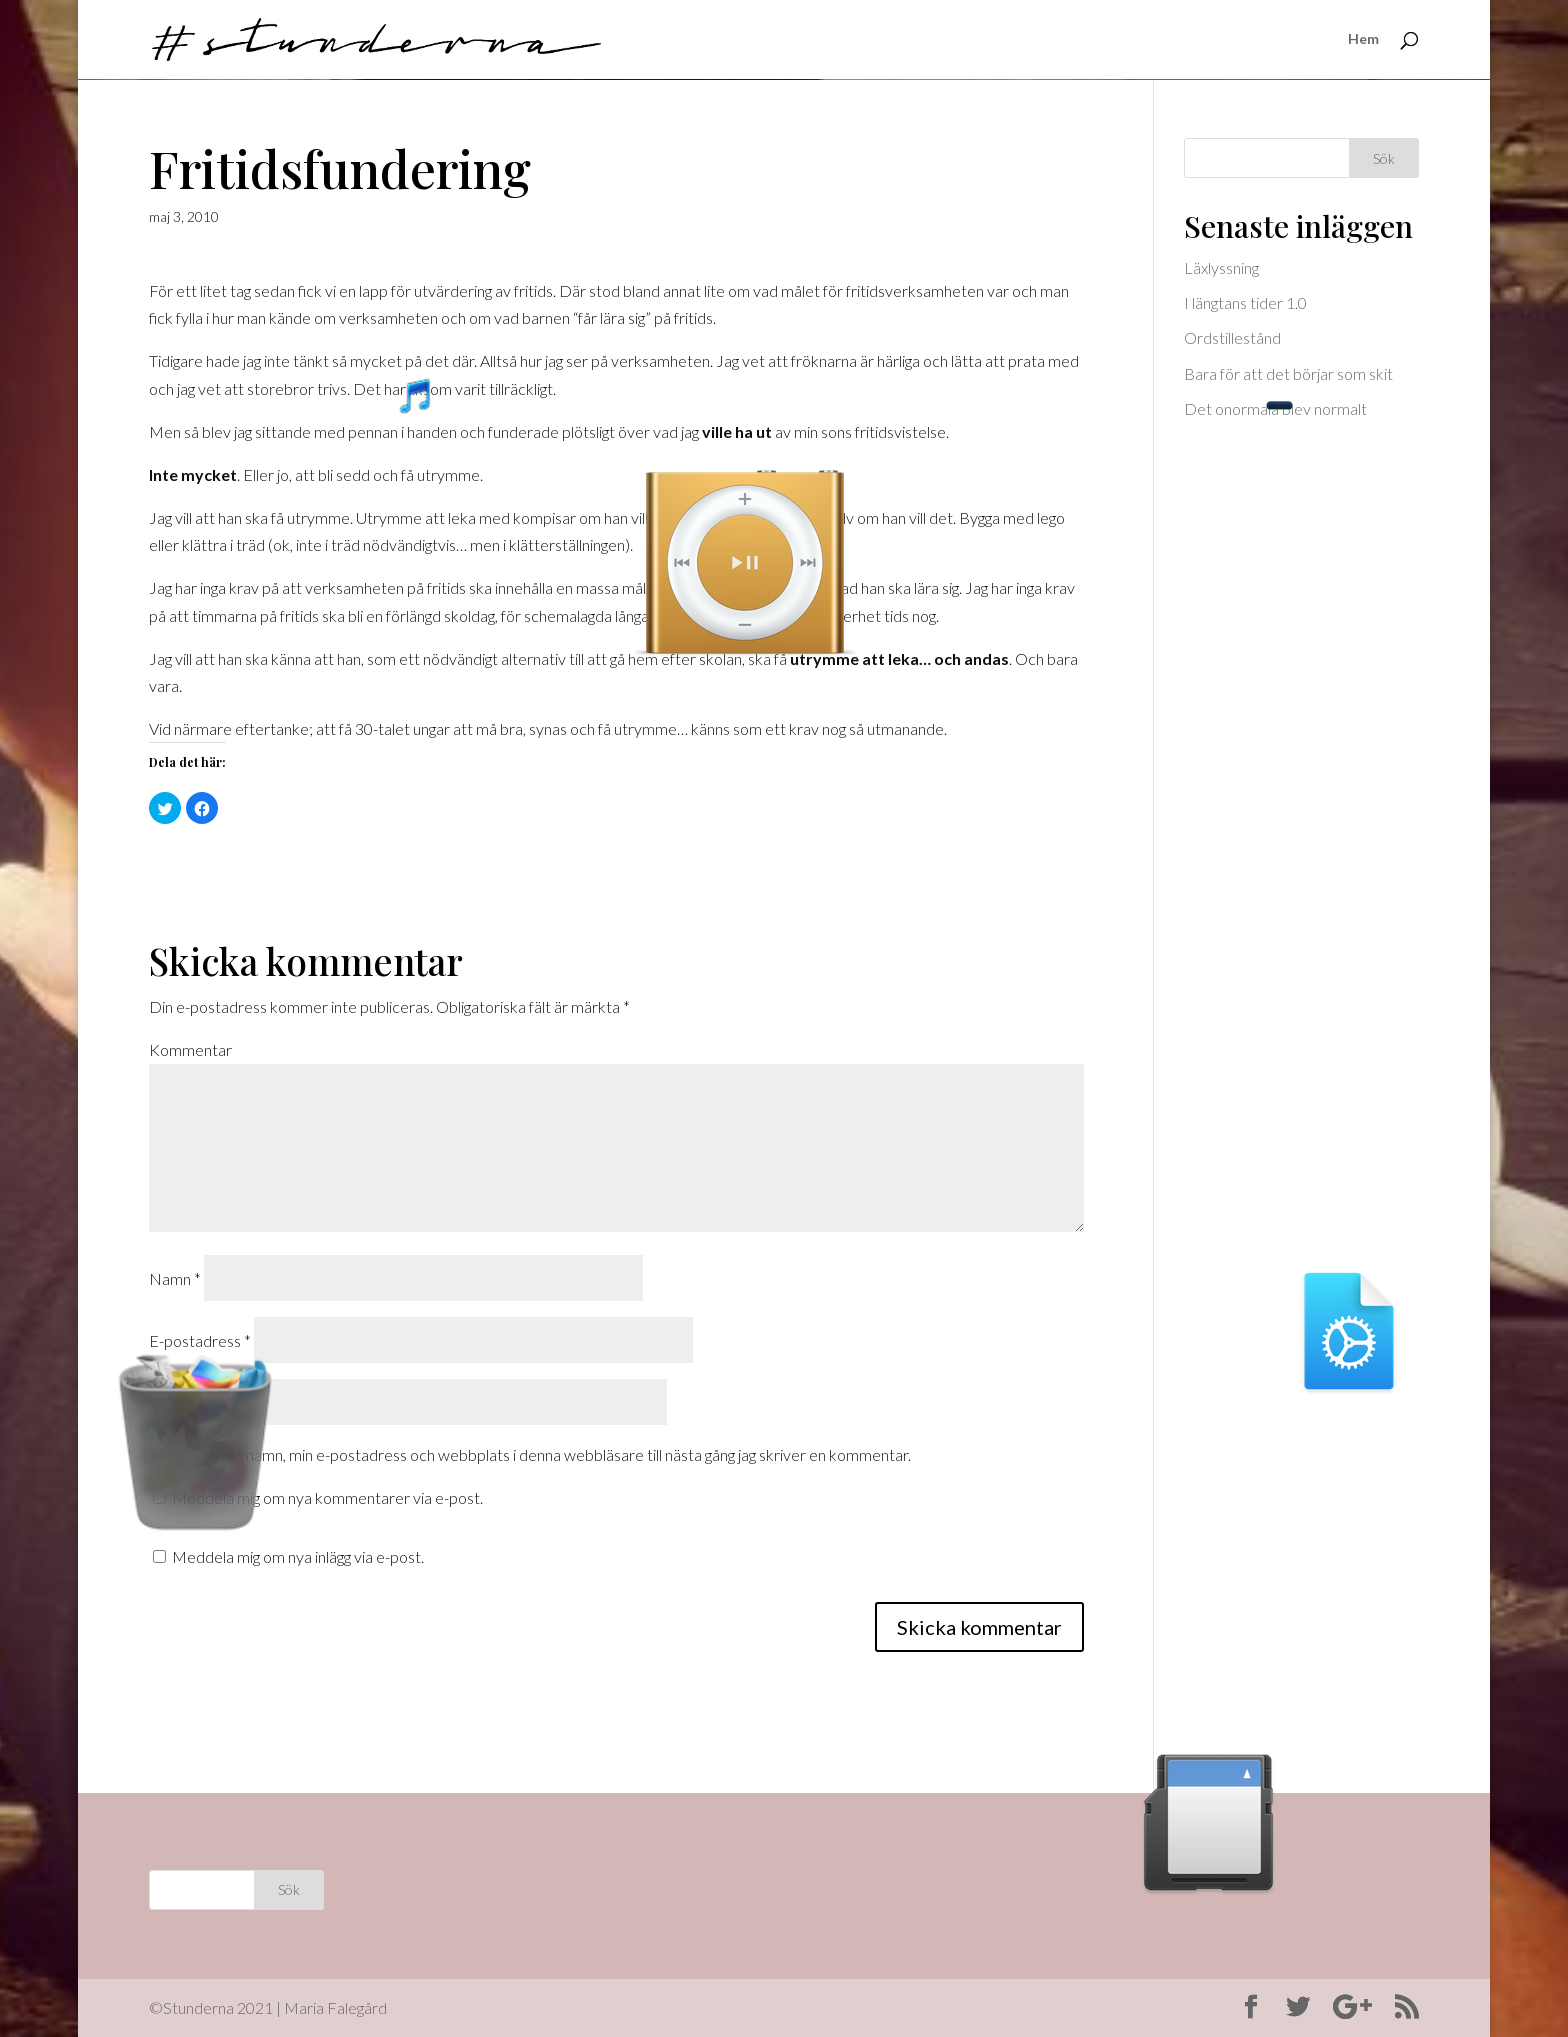 Image resolution: width=1568 pixels, height=2037 pixels. What do you see at coordinates (1349, 1331) in the screenshot?
I see `an AppImage application package file` at bounding box center [1349, 1331].